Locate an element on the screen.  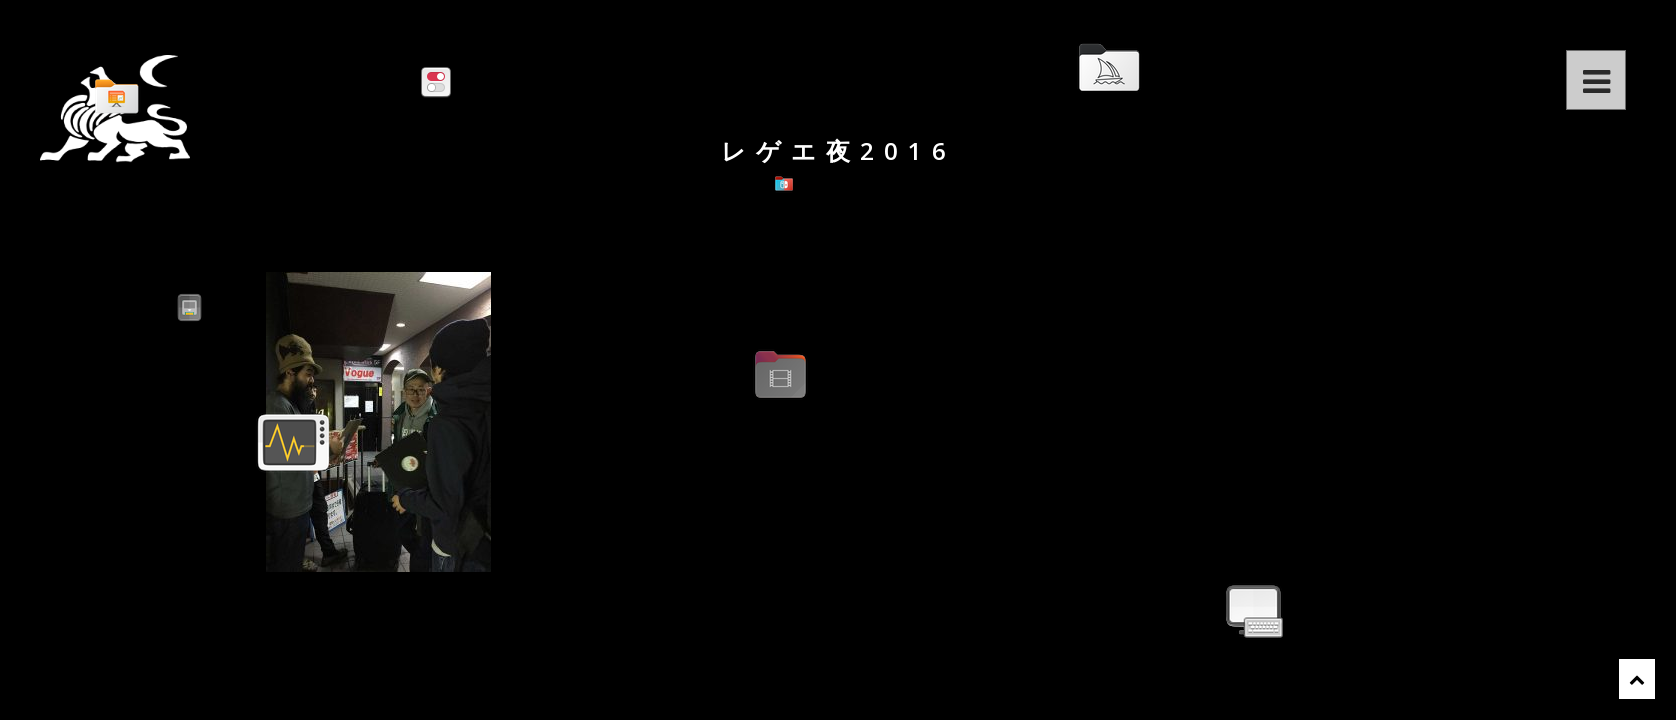
open system monitor application is located at coordinates (293, 442).